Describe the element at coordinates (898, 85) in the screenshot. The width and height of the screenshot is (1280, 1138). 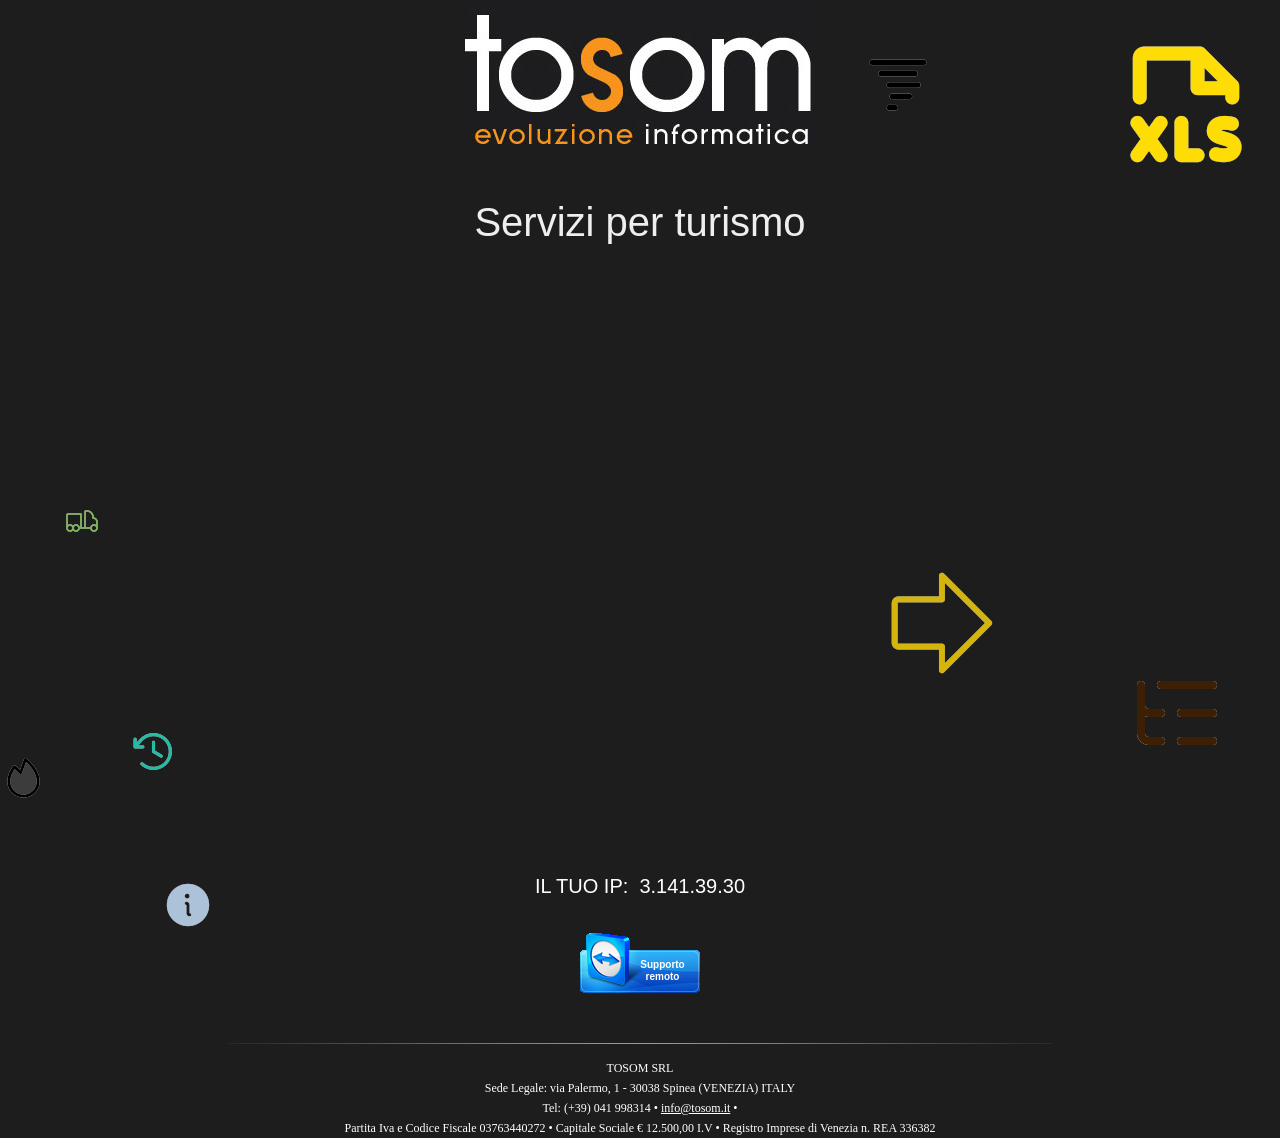
I see `indicates tornado warning or severe weather alert` at that location.